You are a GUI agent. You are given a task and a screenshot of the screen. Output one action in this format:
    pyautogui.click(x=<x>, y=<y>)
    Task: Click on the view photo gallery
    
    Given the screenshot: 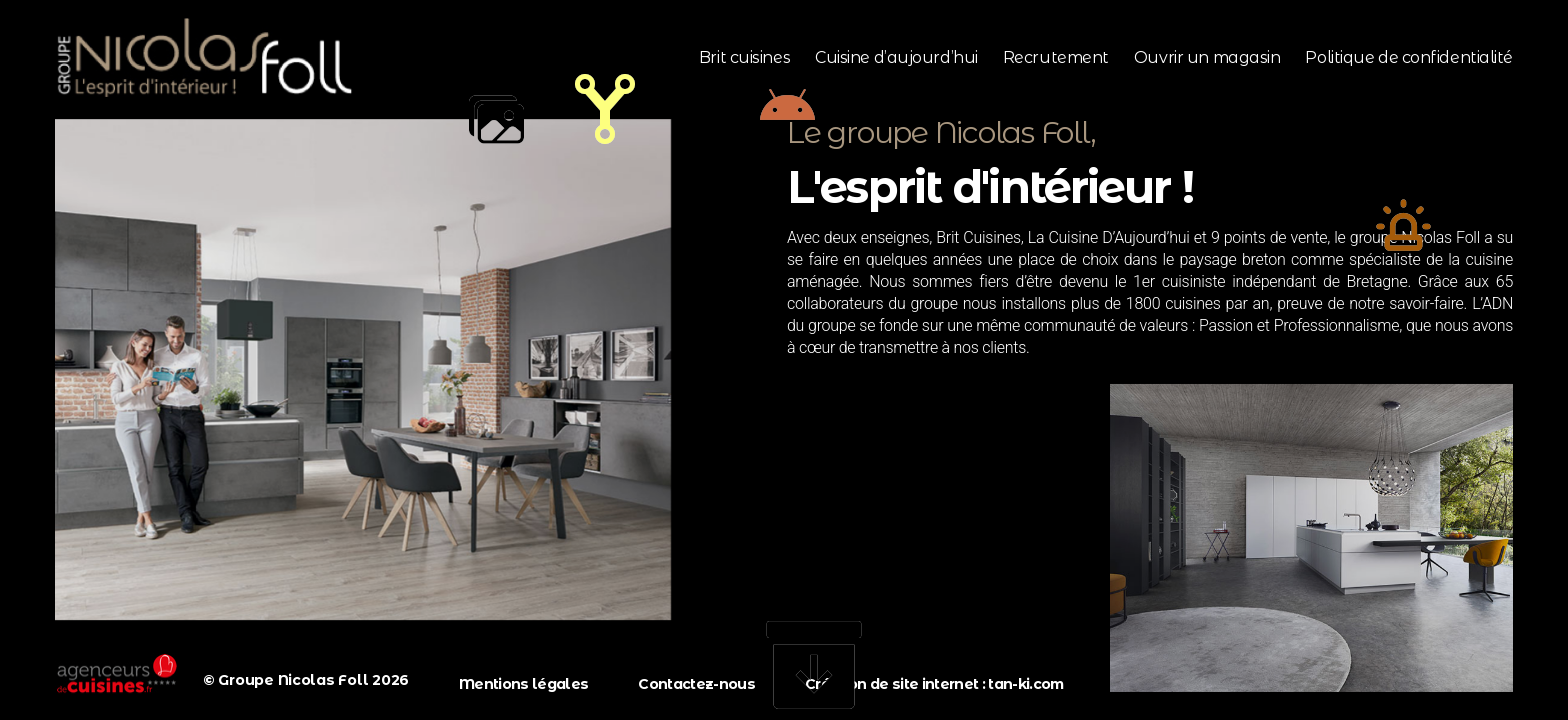 What is the action you would take?
    pyautogui.click(x=496, y=119)
    